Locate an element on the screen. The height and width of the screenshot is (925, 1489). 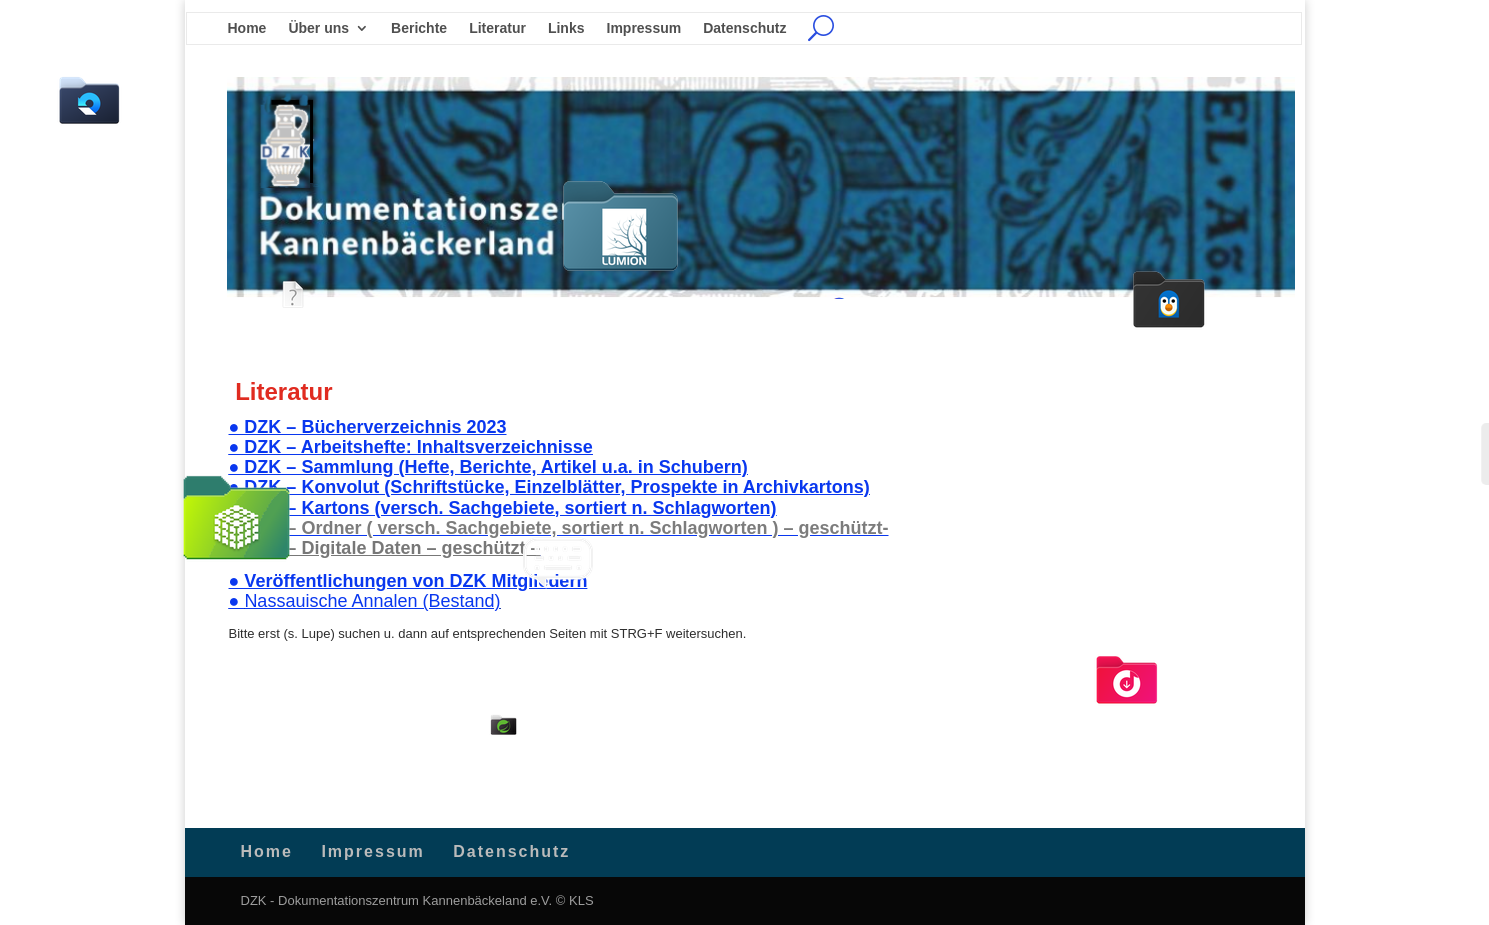
open spring framework project files is located at coordinates (503, 725).